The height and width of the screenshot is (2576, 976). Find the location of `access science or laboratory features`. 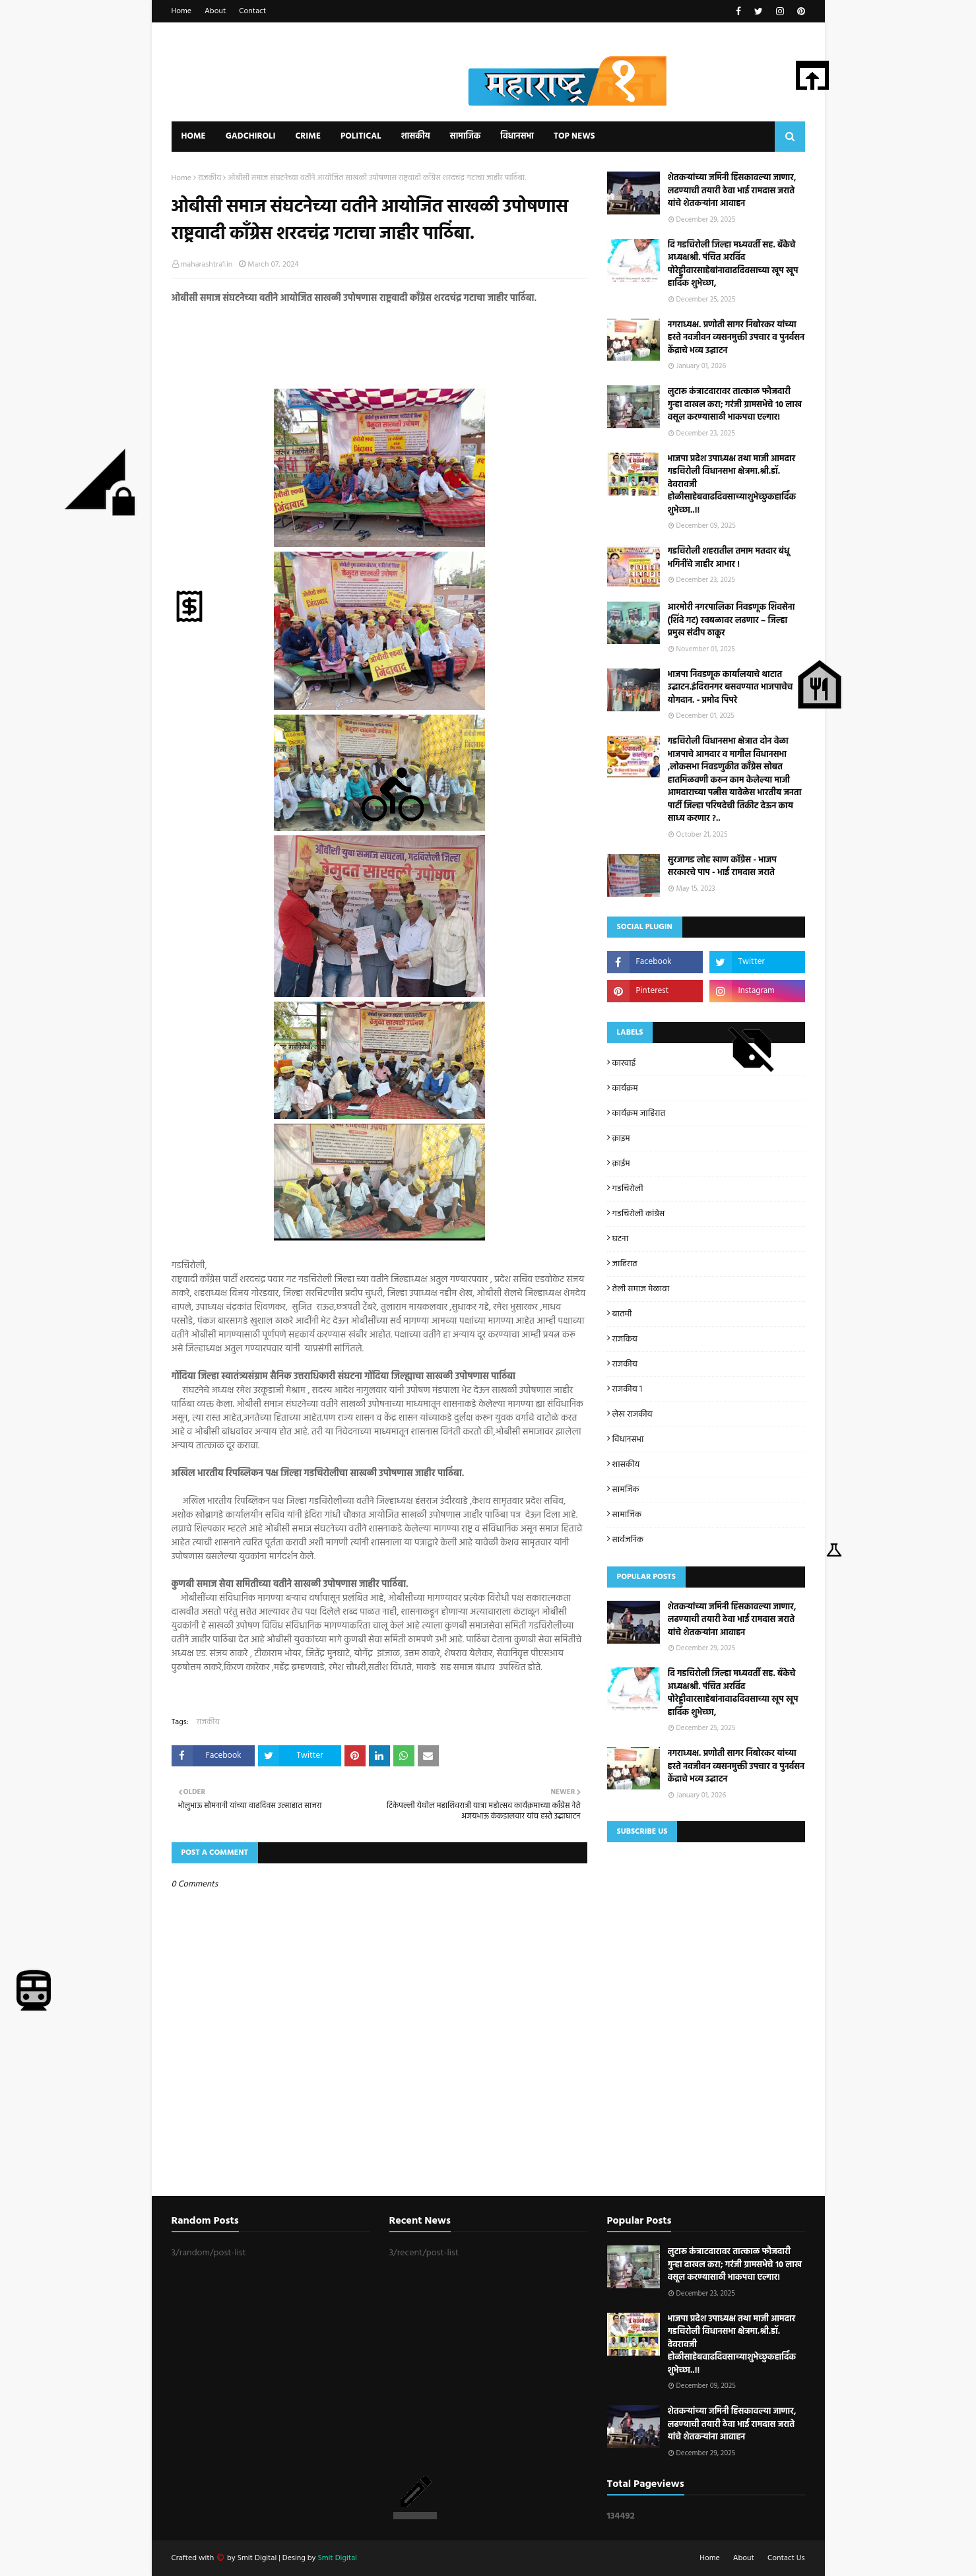

access science or laboratory features is located at coordinates (834, 1550).